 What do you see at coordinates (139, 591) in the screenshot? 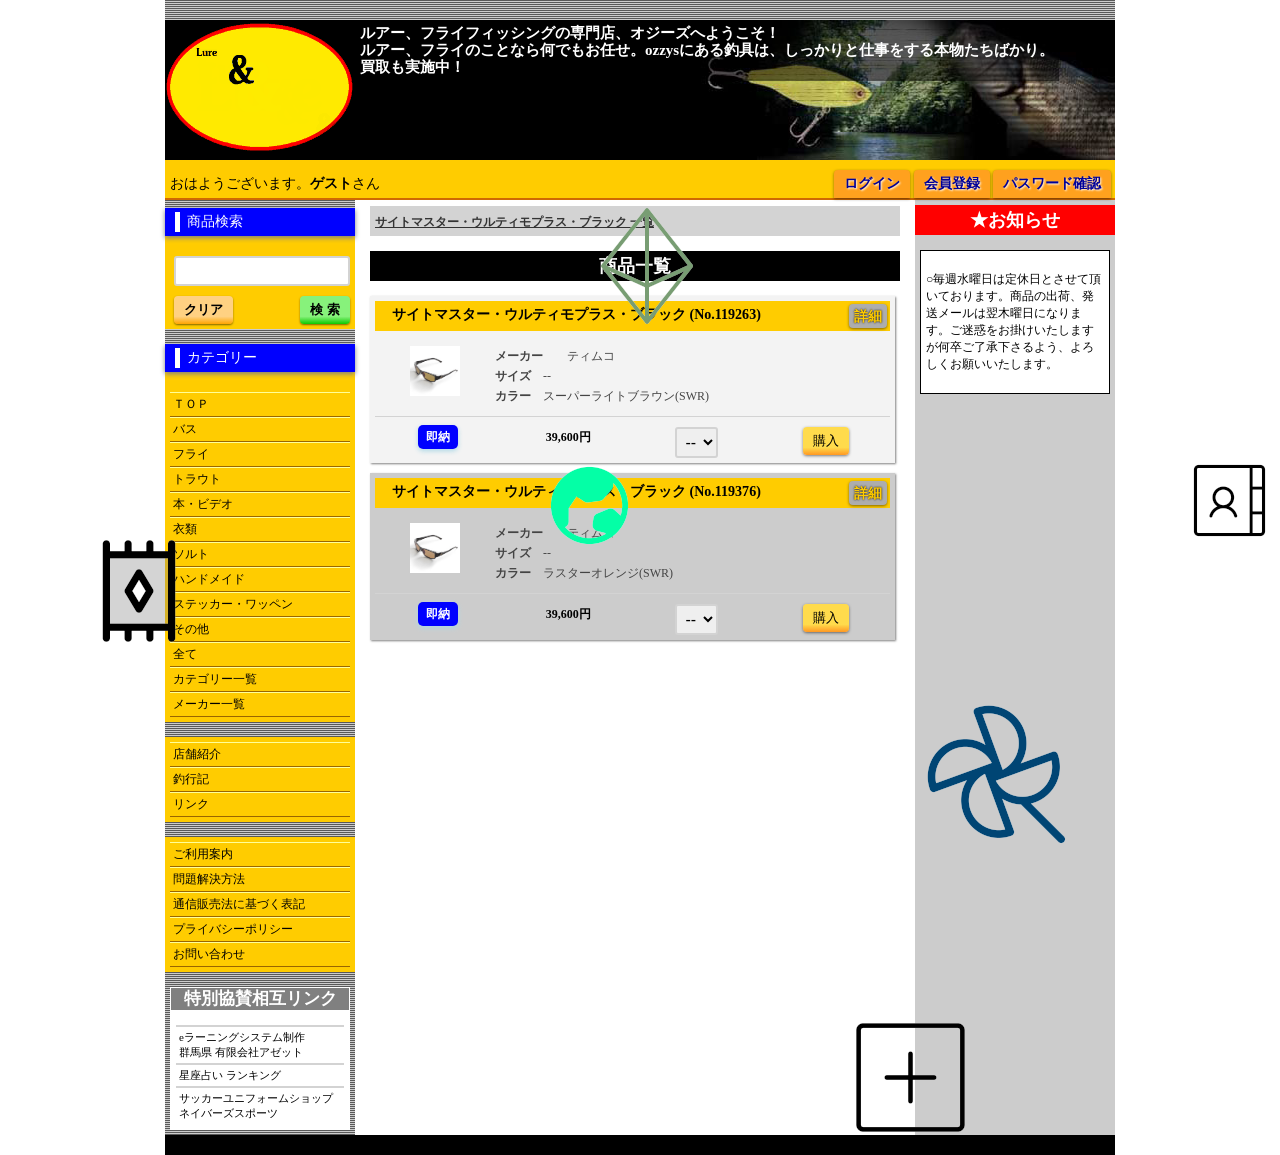
I see `browse rugs or floor decor in a home furnishing app` at bounding box center [139, 591].